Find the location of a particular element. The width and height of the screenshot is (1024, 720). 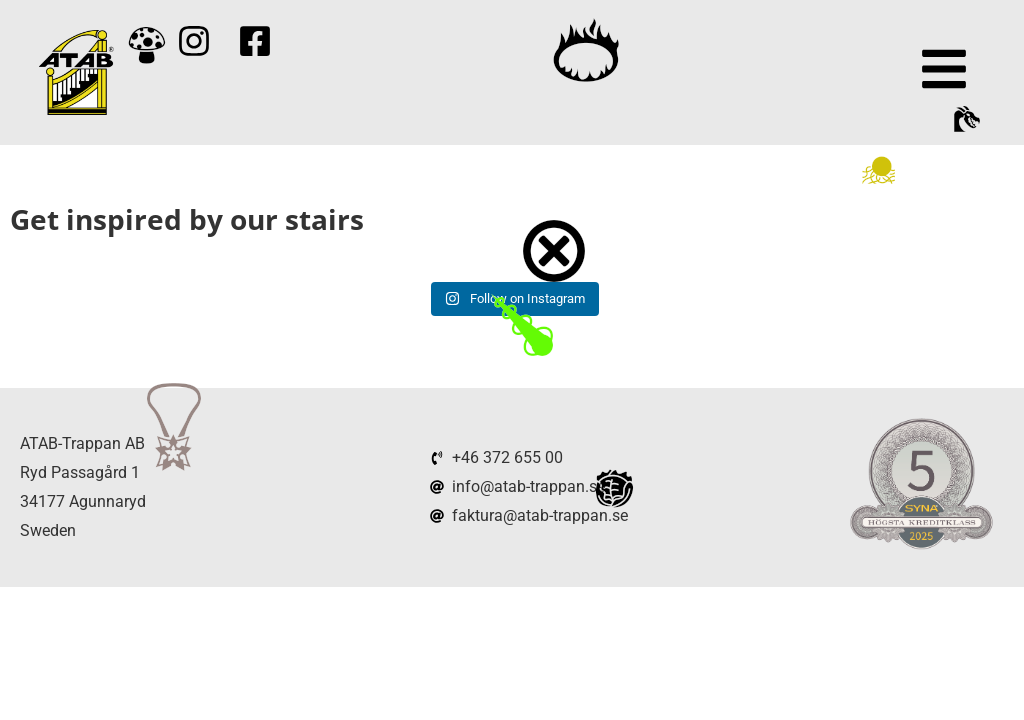

browse jewelry or accessories is located at coordinates (174, 427).